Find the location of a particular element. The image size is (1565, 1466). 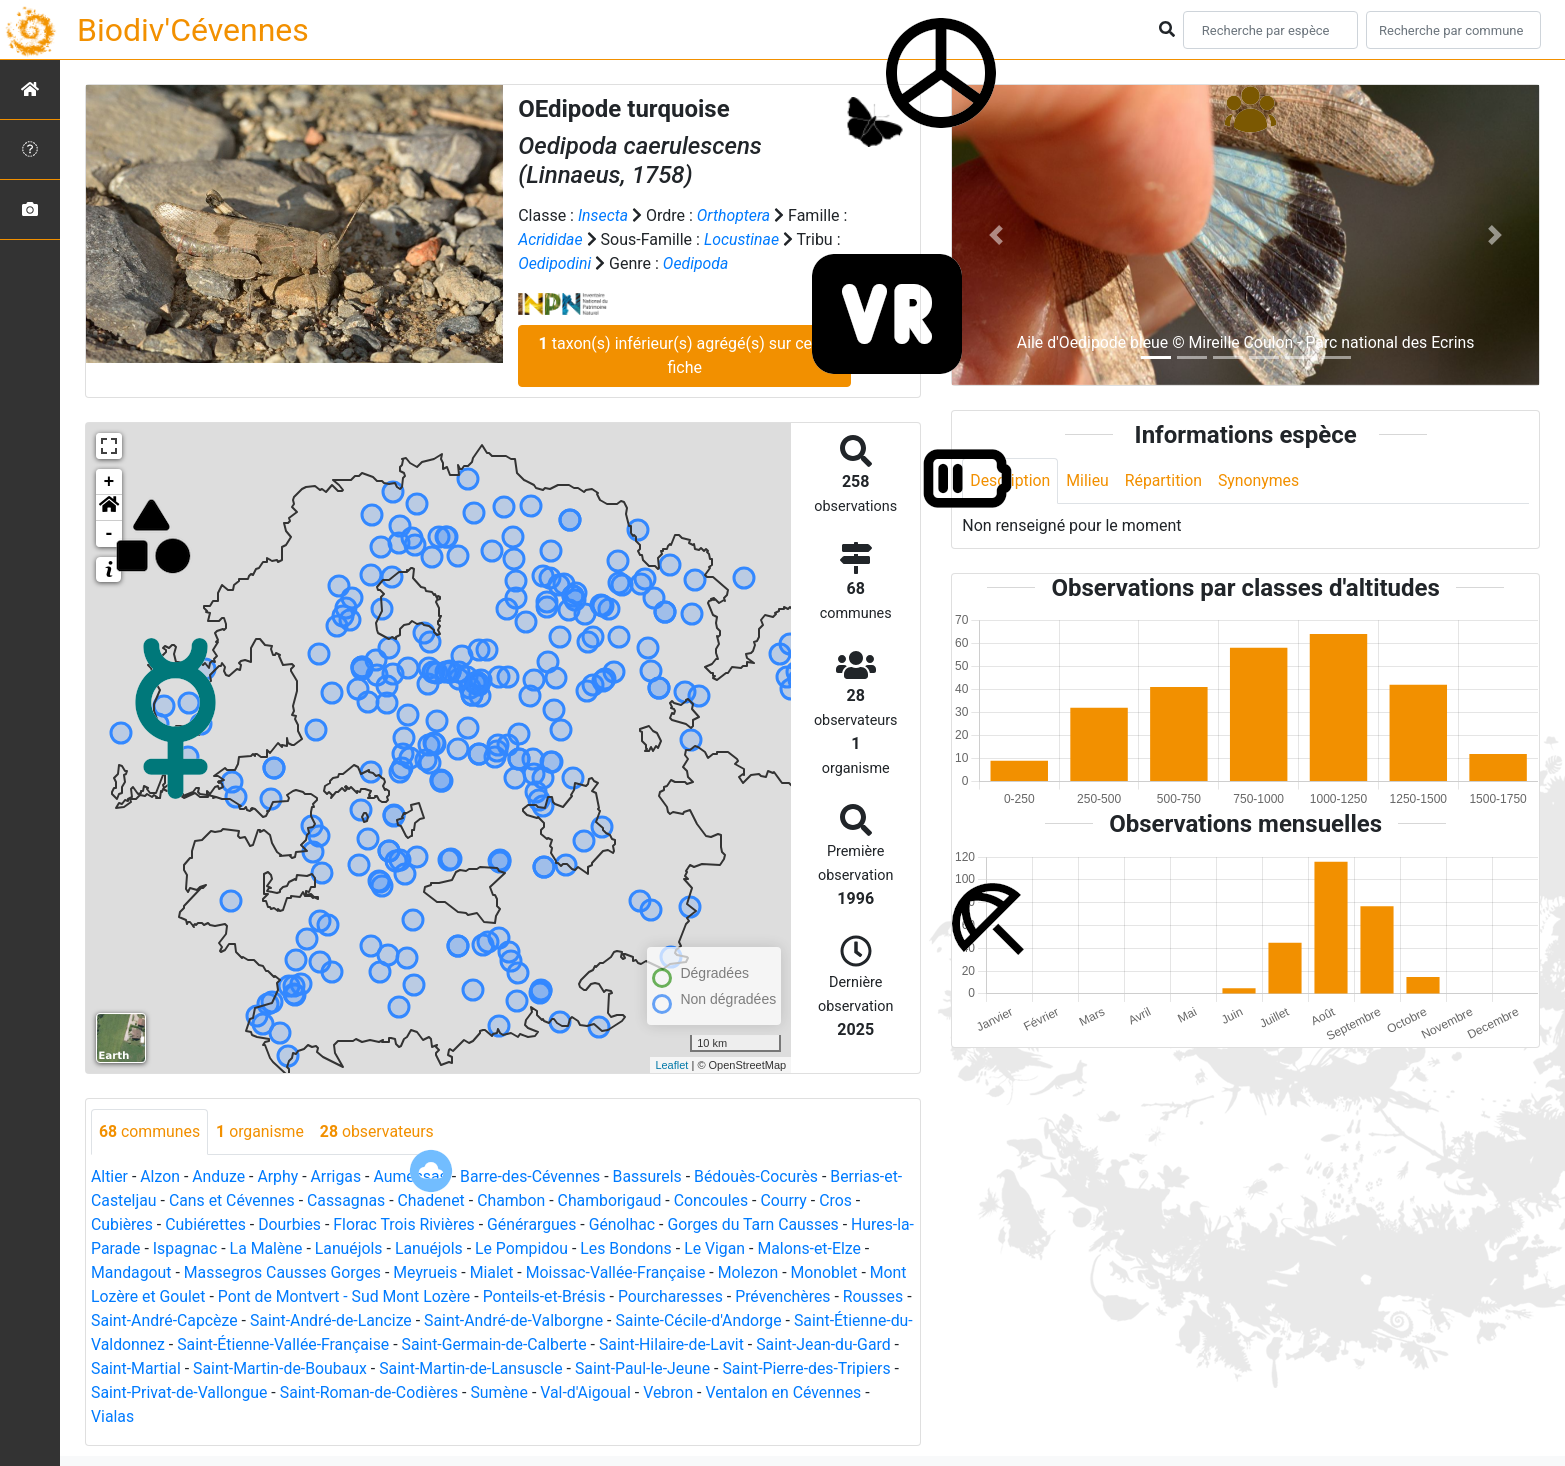

view group members or team is located at coordinates (1250, 108).